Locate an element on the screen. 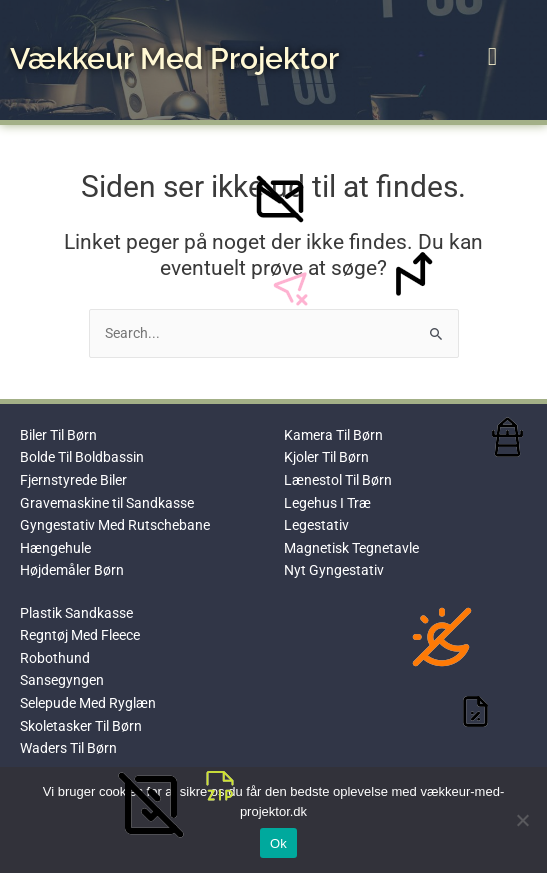 This screenshot has width=547, height=873. location services unavailable or disabled is located at coordinates (290, 288).